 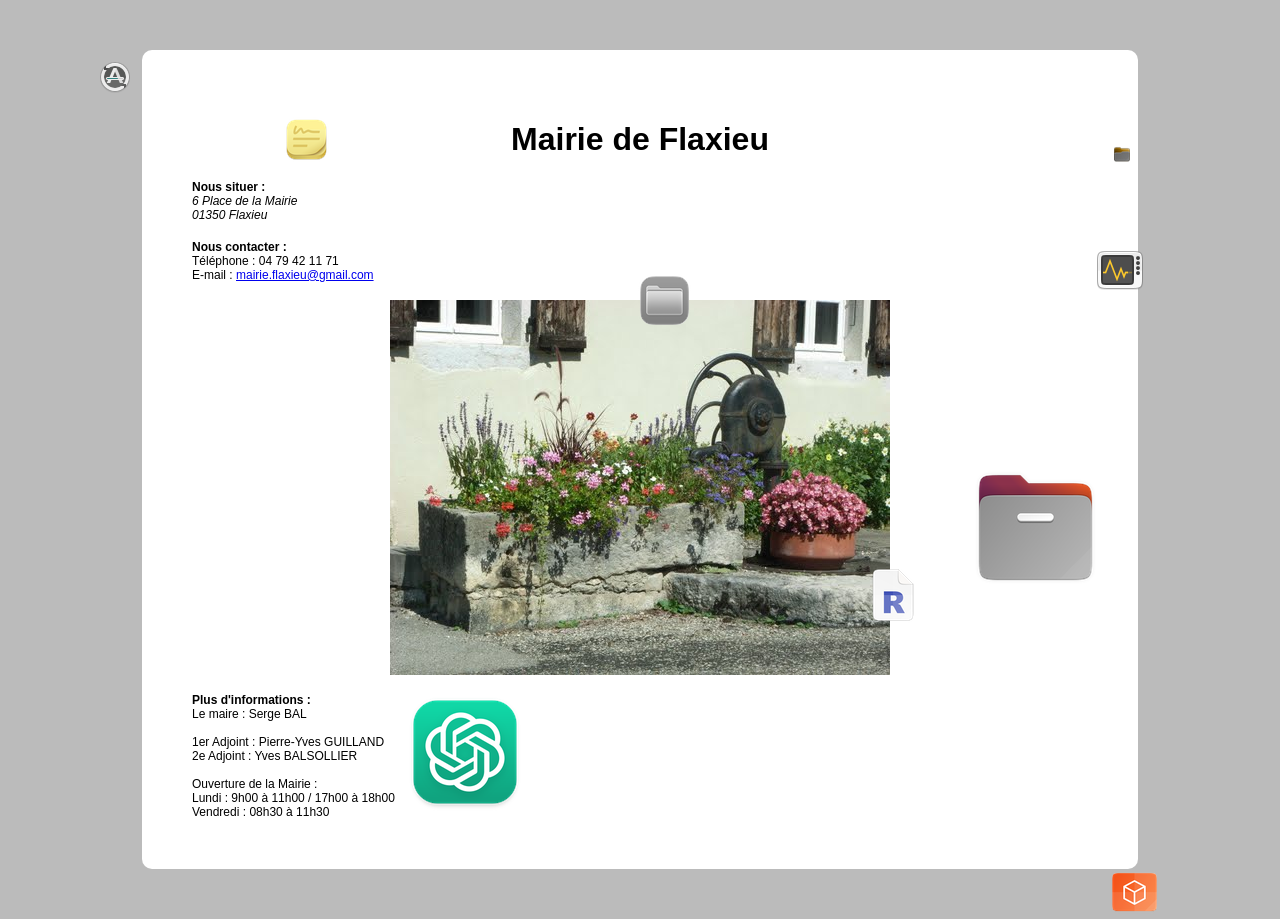 What do you see at coordinates (1120, 270) in the screenshot?
I see `open system monitor application` at bounding box center [1120, 270].